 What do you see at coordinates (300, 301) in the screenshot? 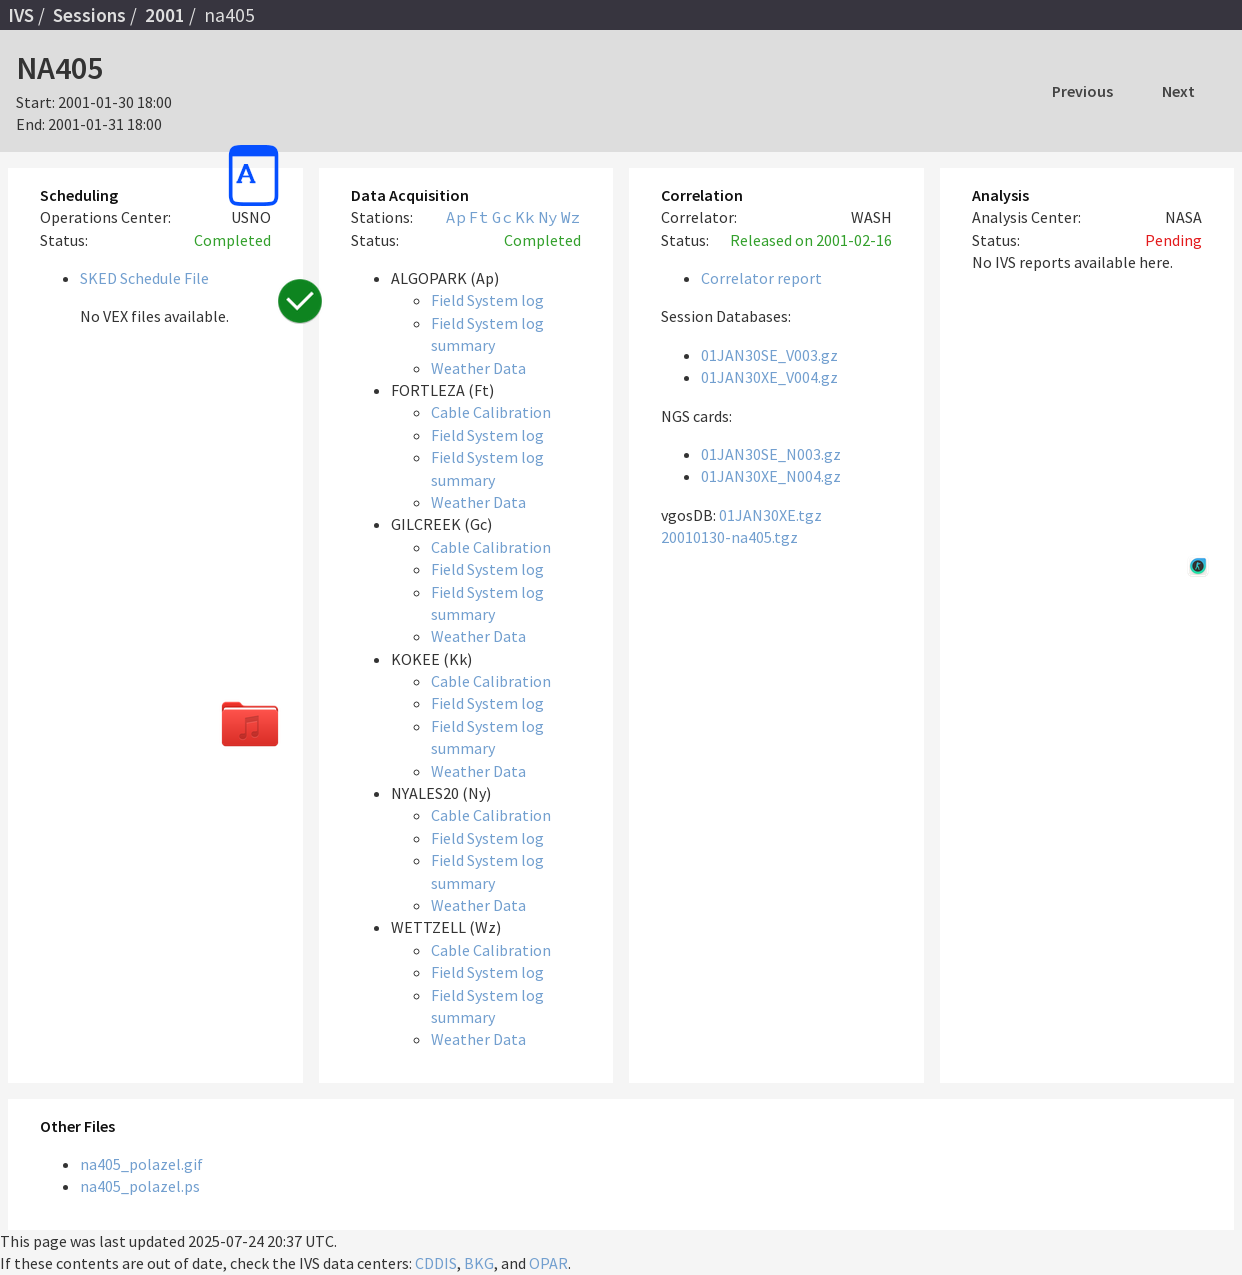
I see `indicates a default or selected item` at bounding box center [300, 301].